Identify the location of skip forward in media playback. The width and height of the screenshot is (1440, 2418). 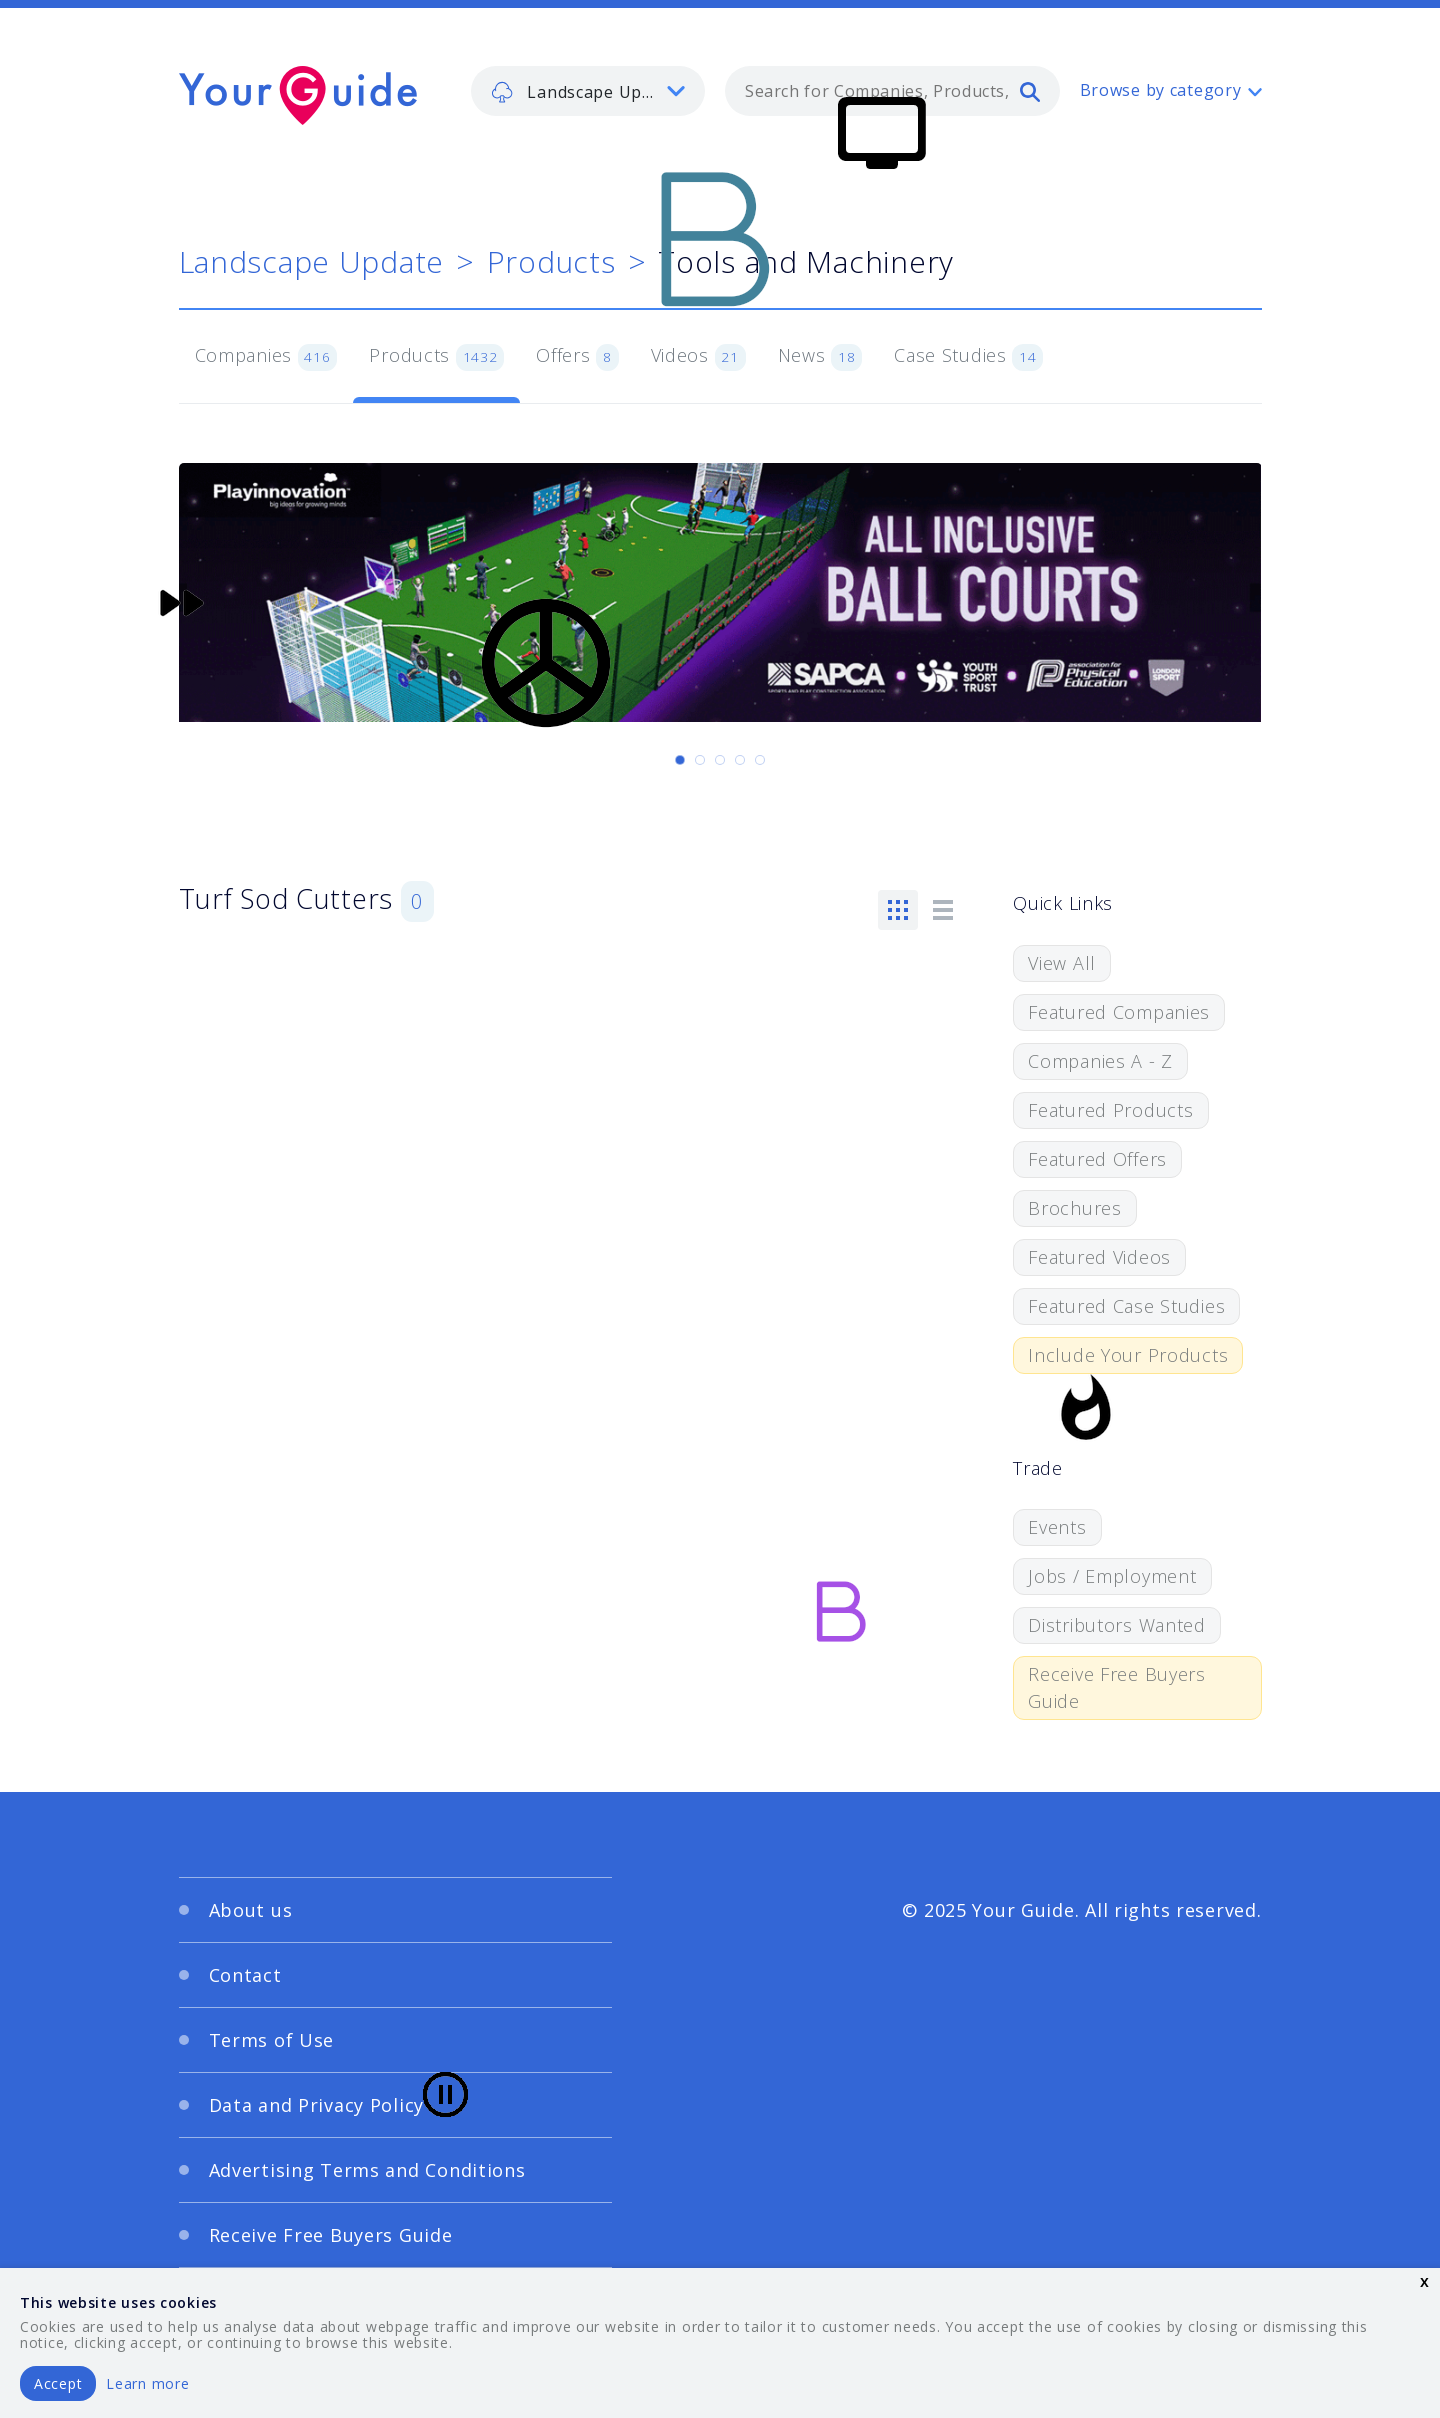
(181, 603).